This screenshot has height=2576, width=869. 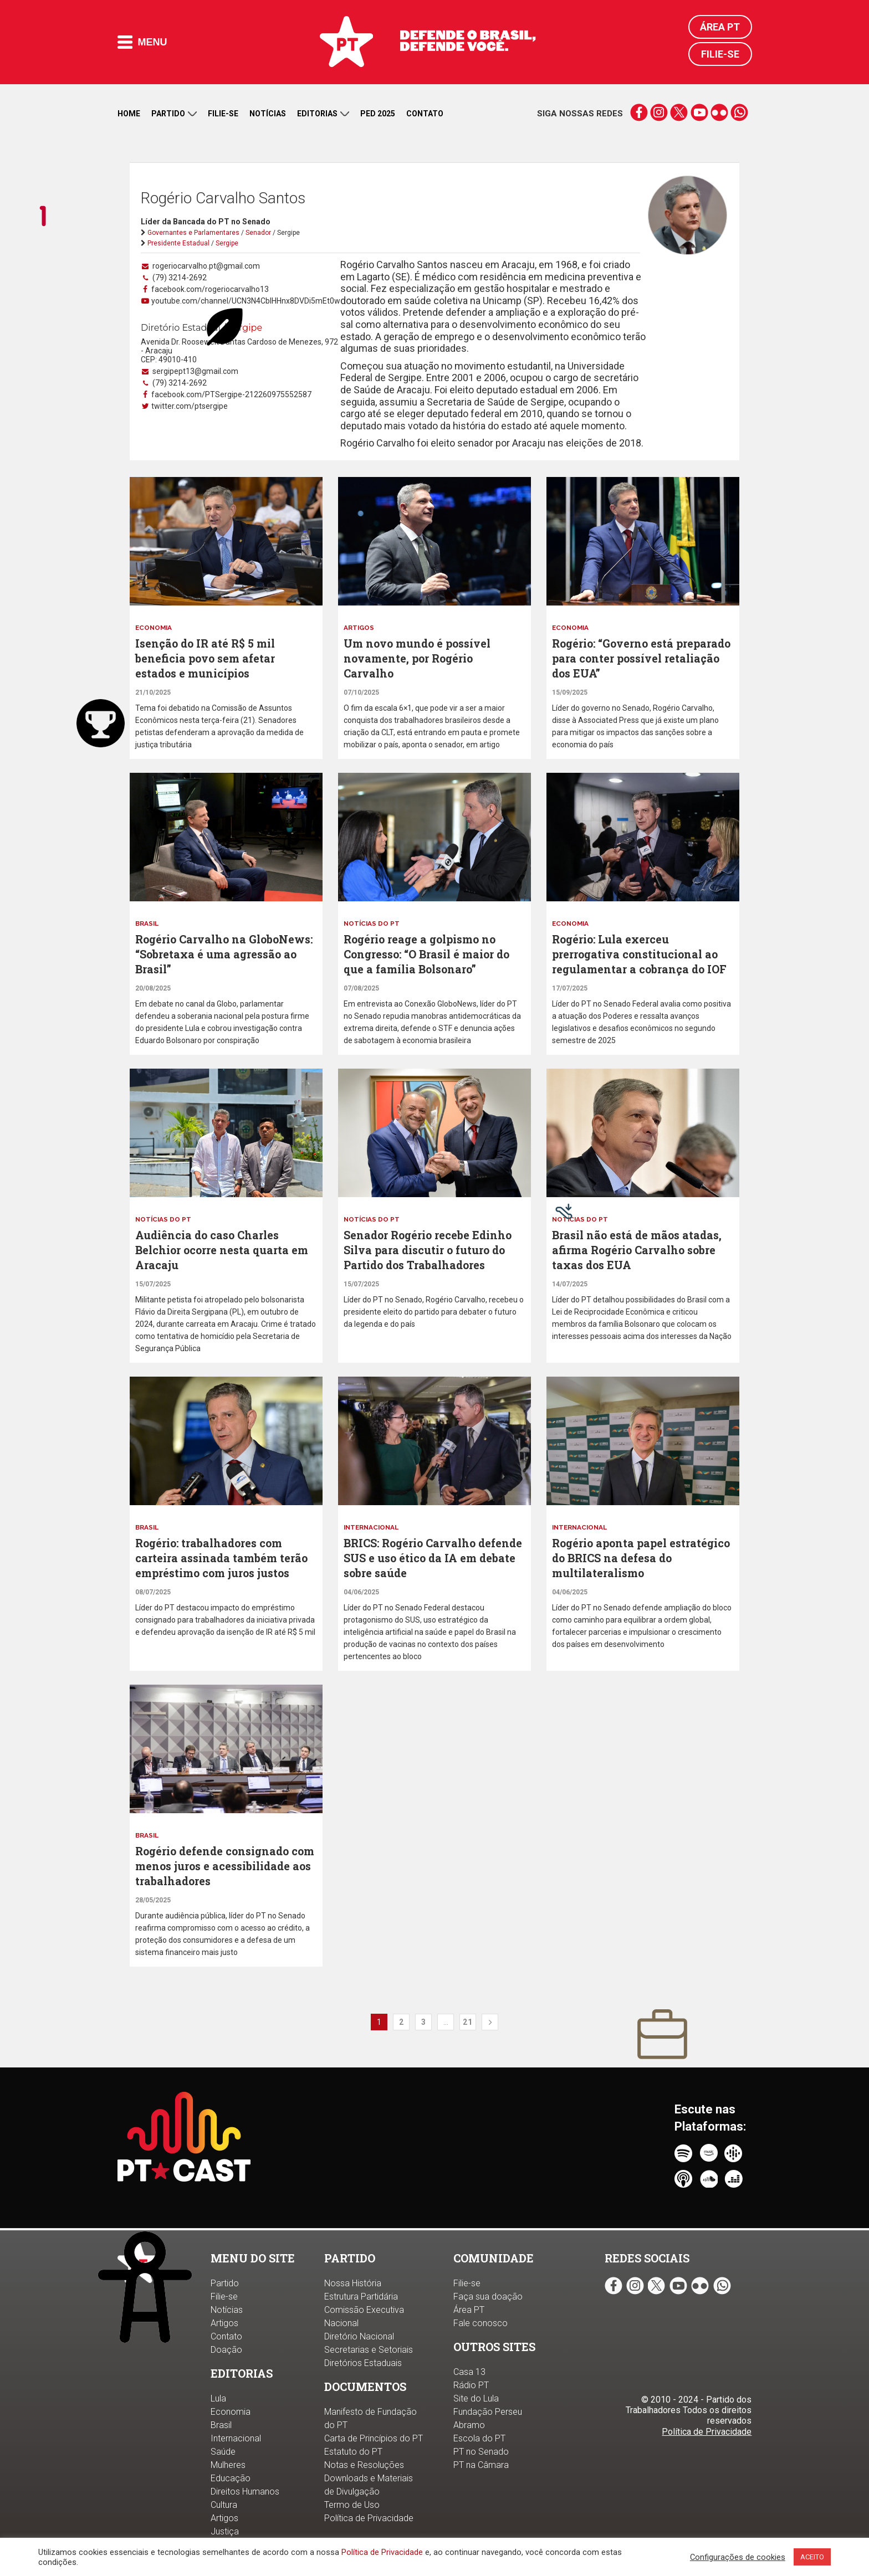 What do you see at coordinates (145, 2287) in the screenshot?
I see `access accessibility settings` at bounding box center [145, 2287].